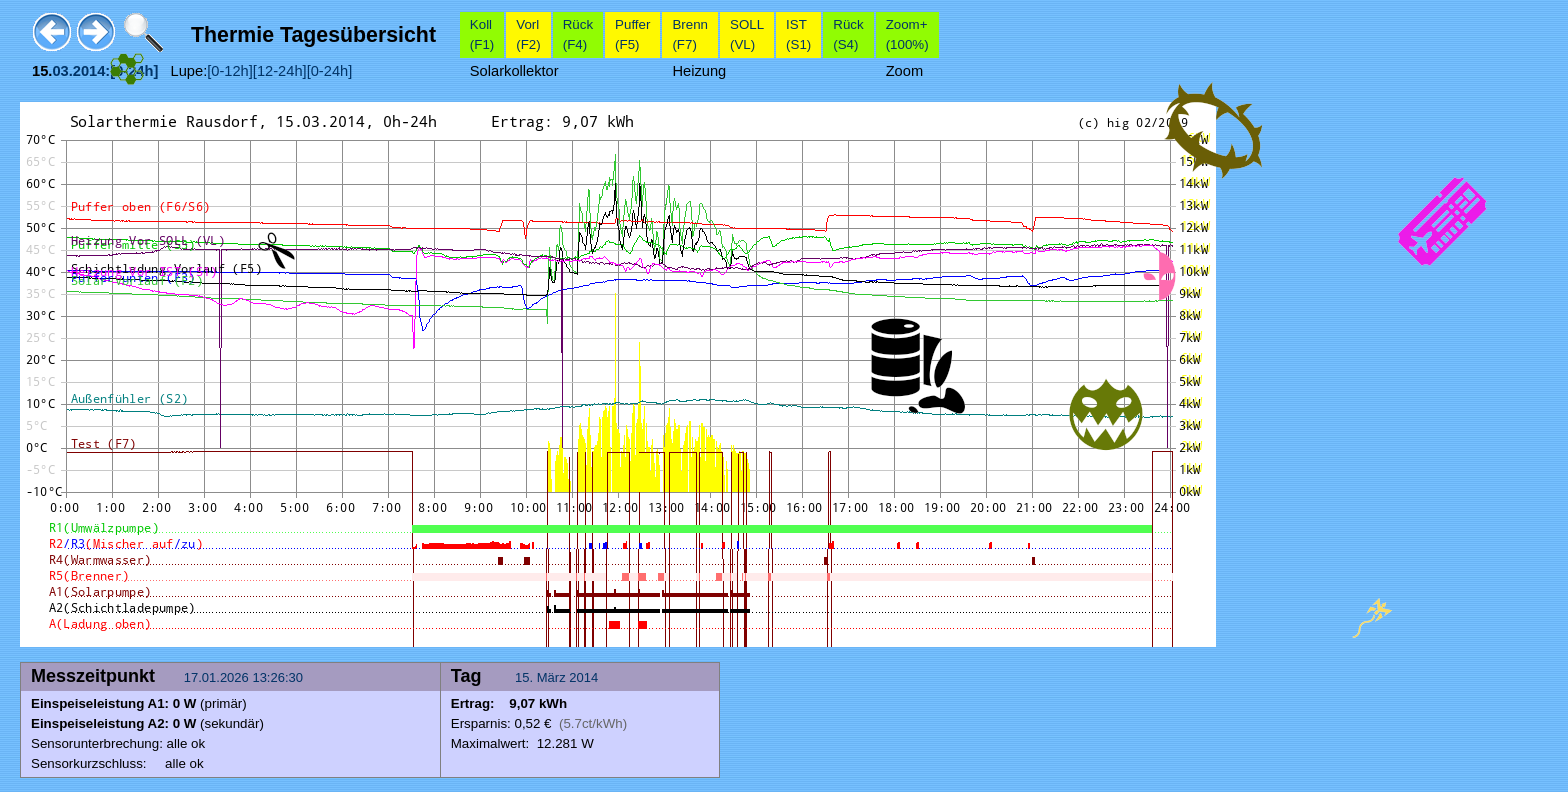 This screenshot has width=1568, height=792. What do you see at coordinates (1213, 130) in the screenshot?
I see `indicates a religious or Easter-themed game element` at bounding box center [1213, 130].